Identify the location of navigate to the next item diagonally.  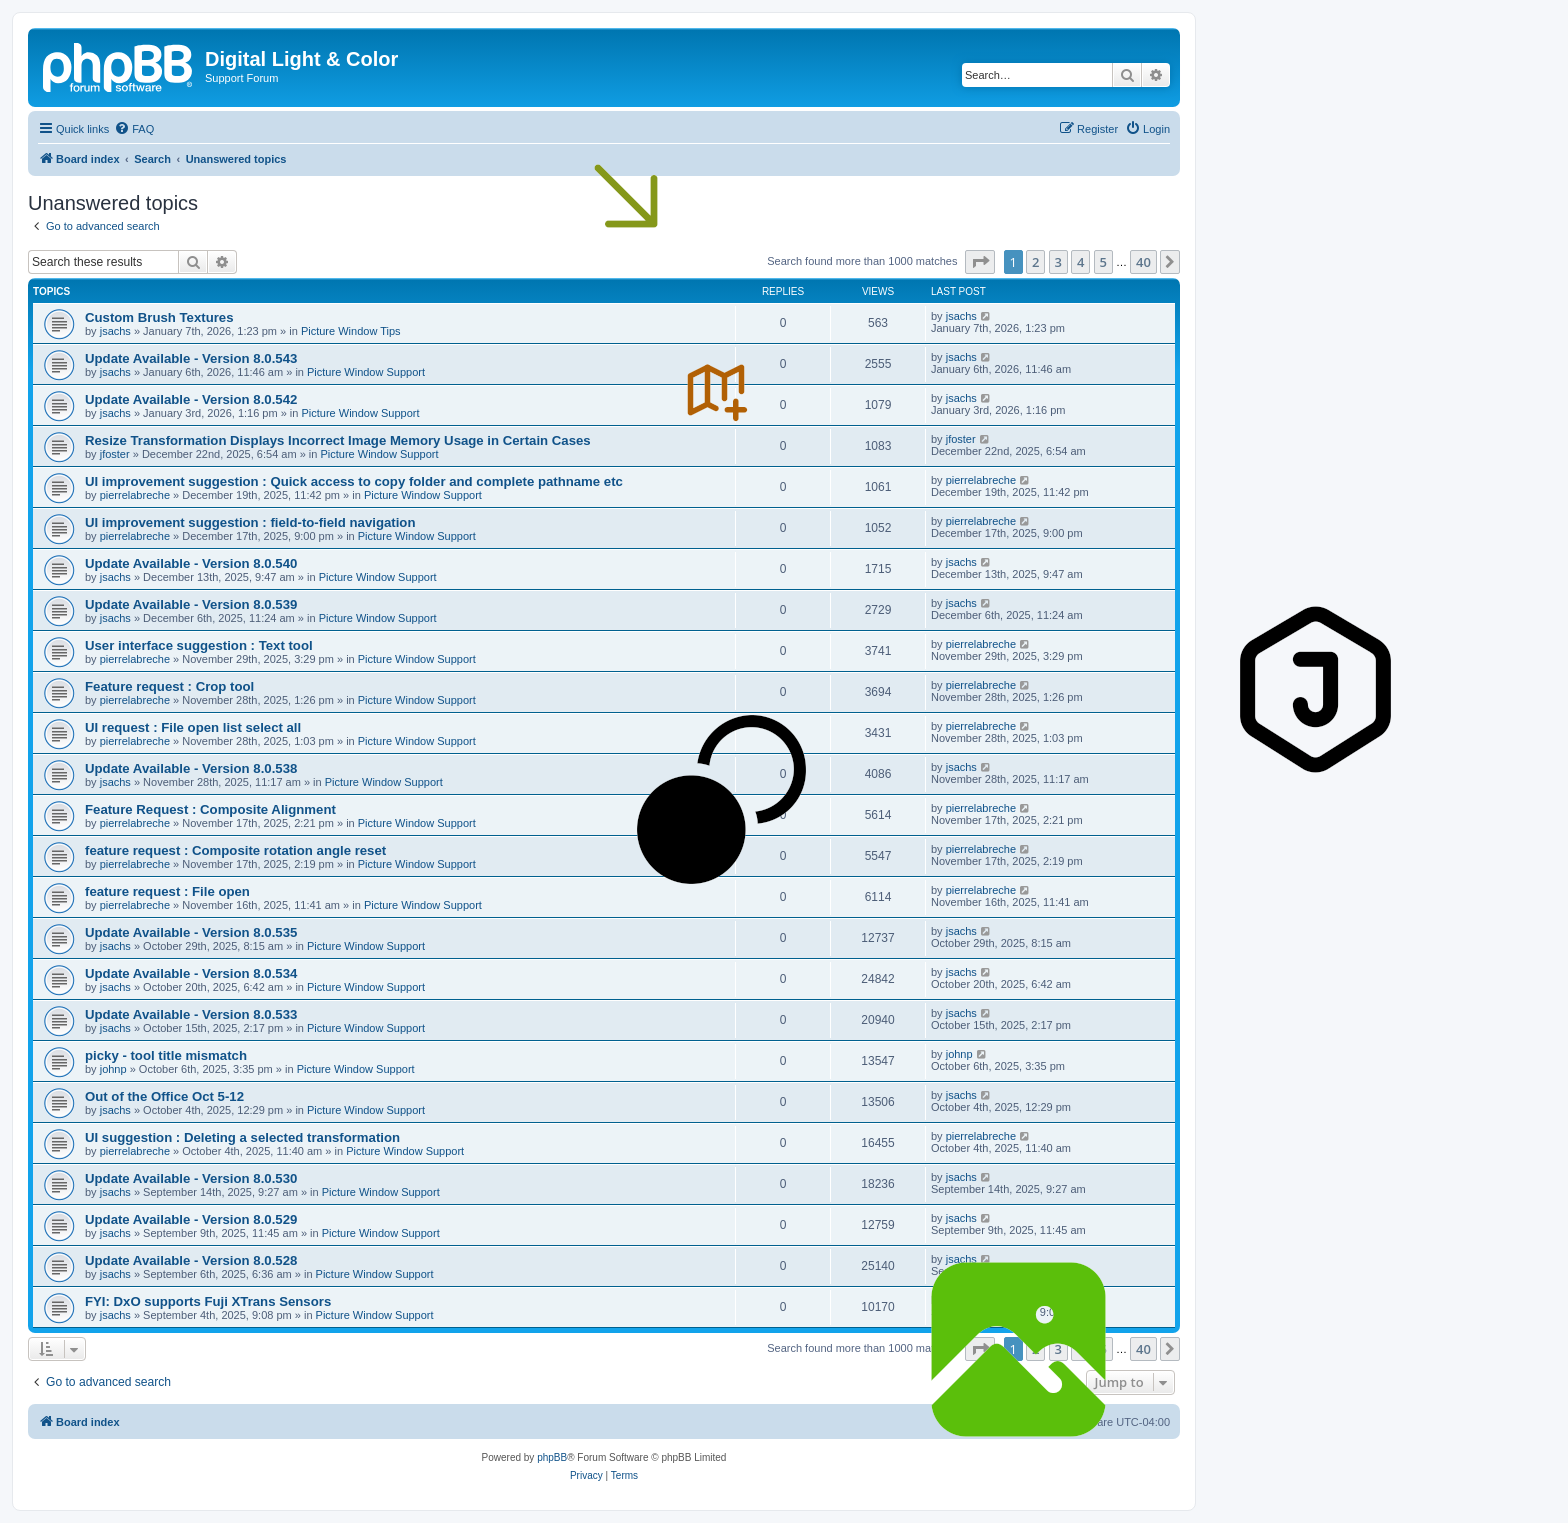
(626, 196).